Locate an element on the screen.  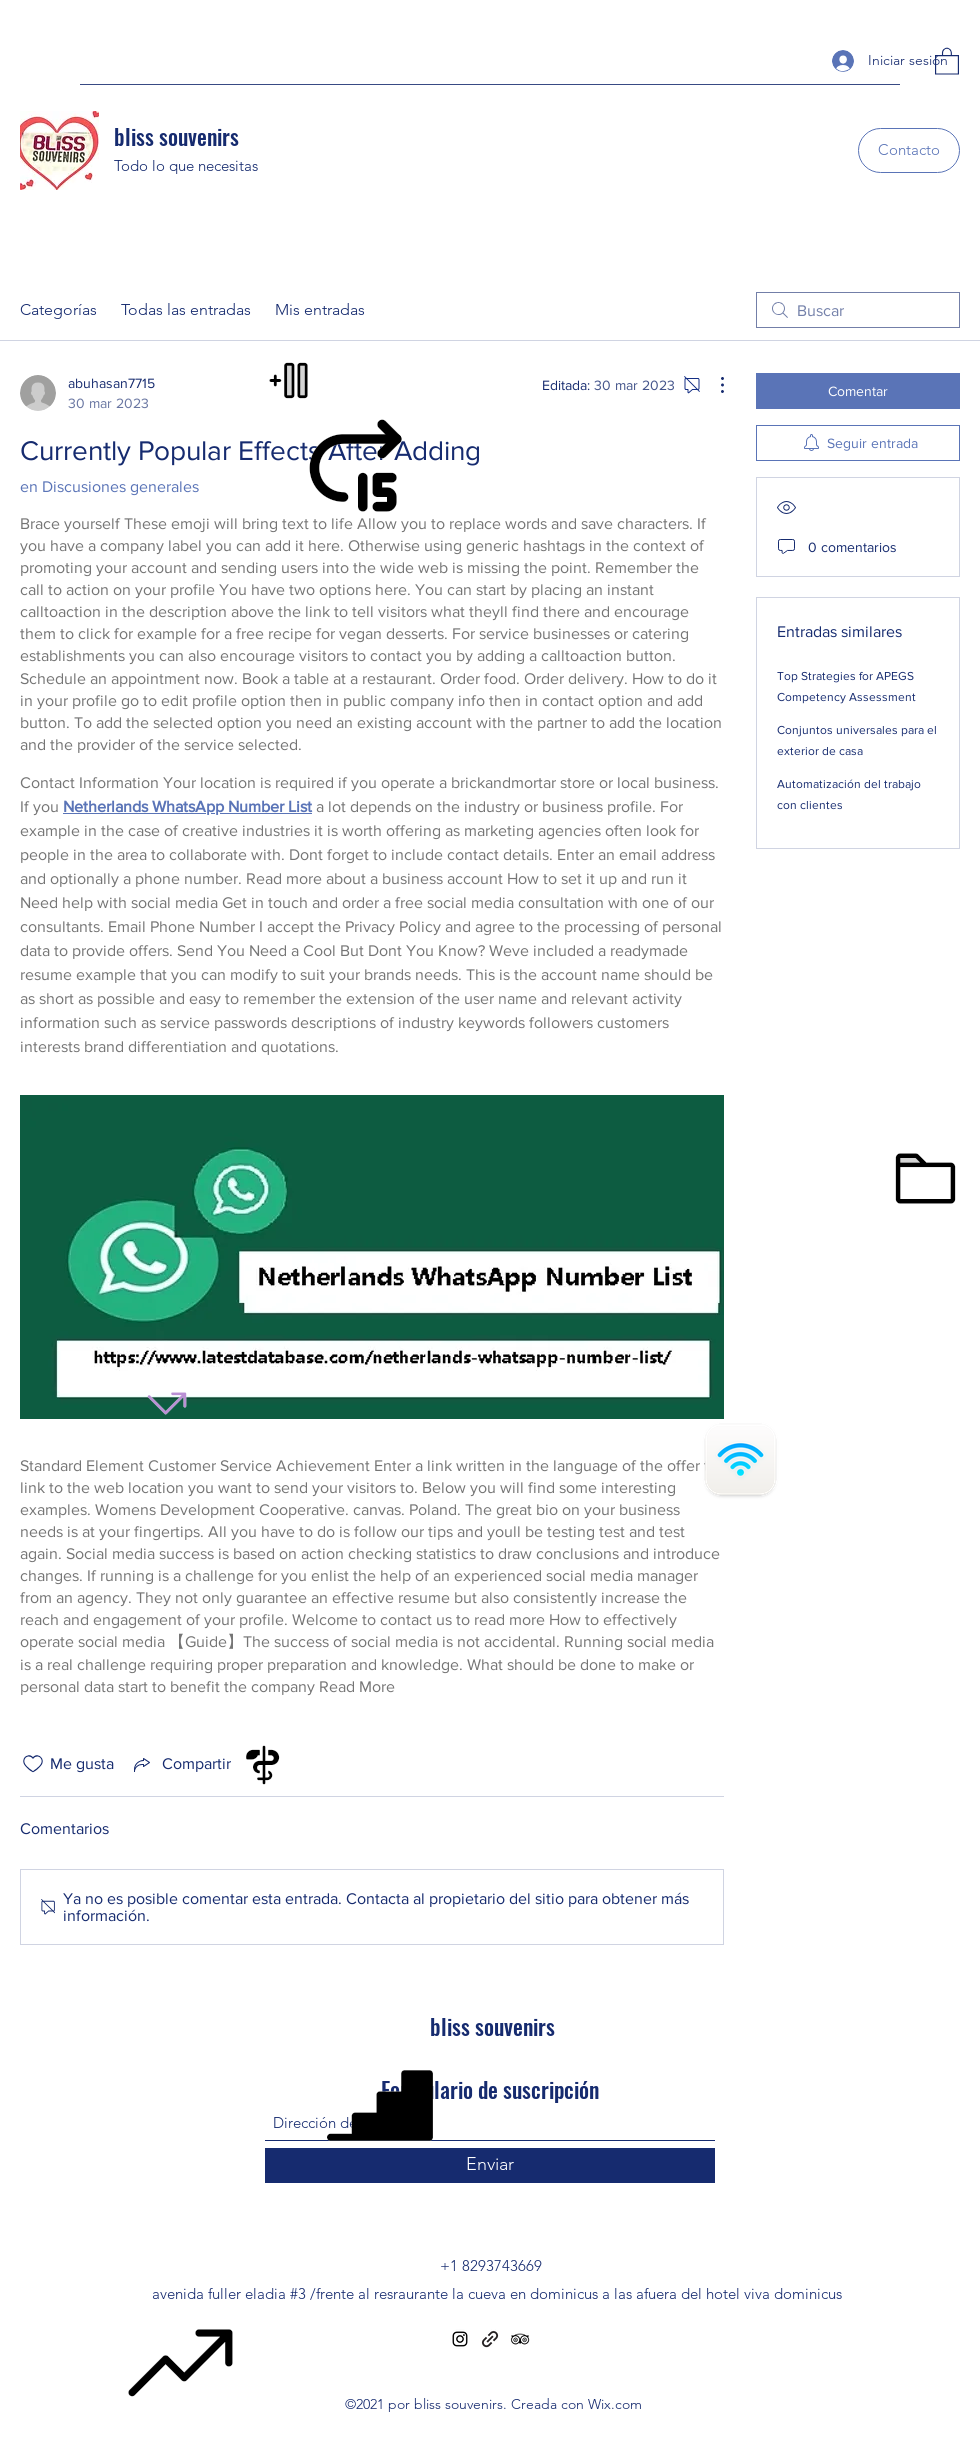
open folder to view files is located at coordinates (925, 1178).